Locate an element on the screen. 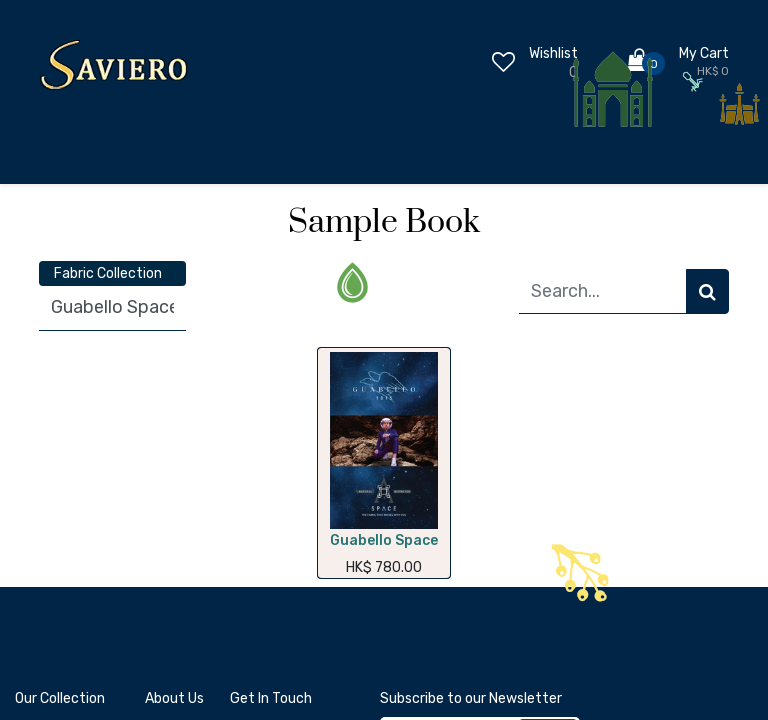  indicates a topaz gem or jewel resource in-game is located at coordinates (352, 282).